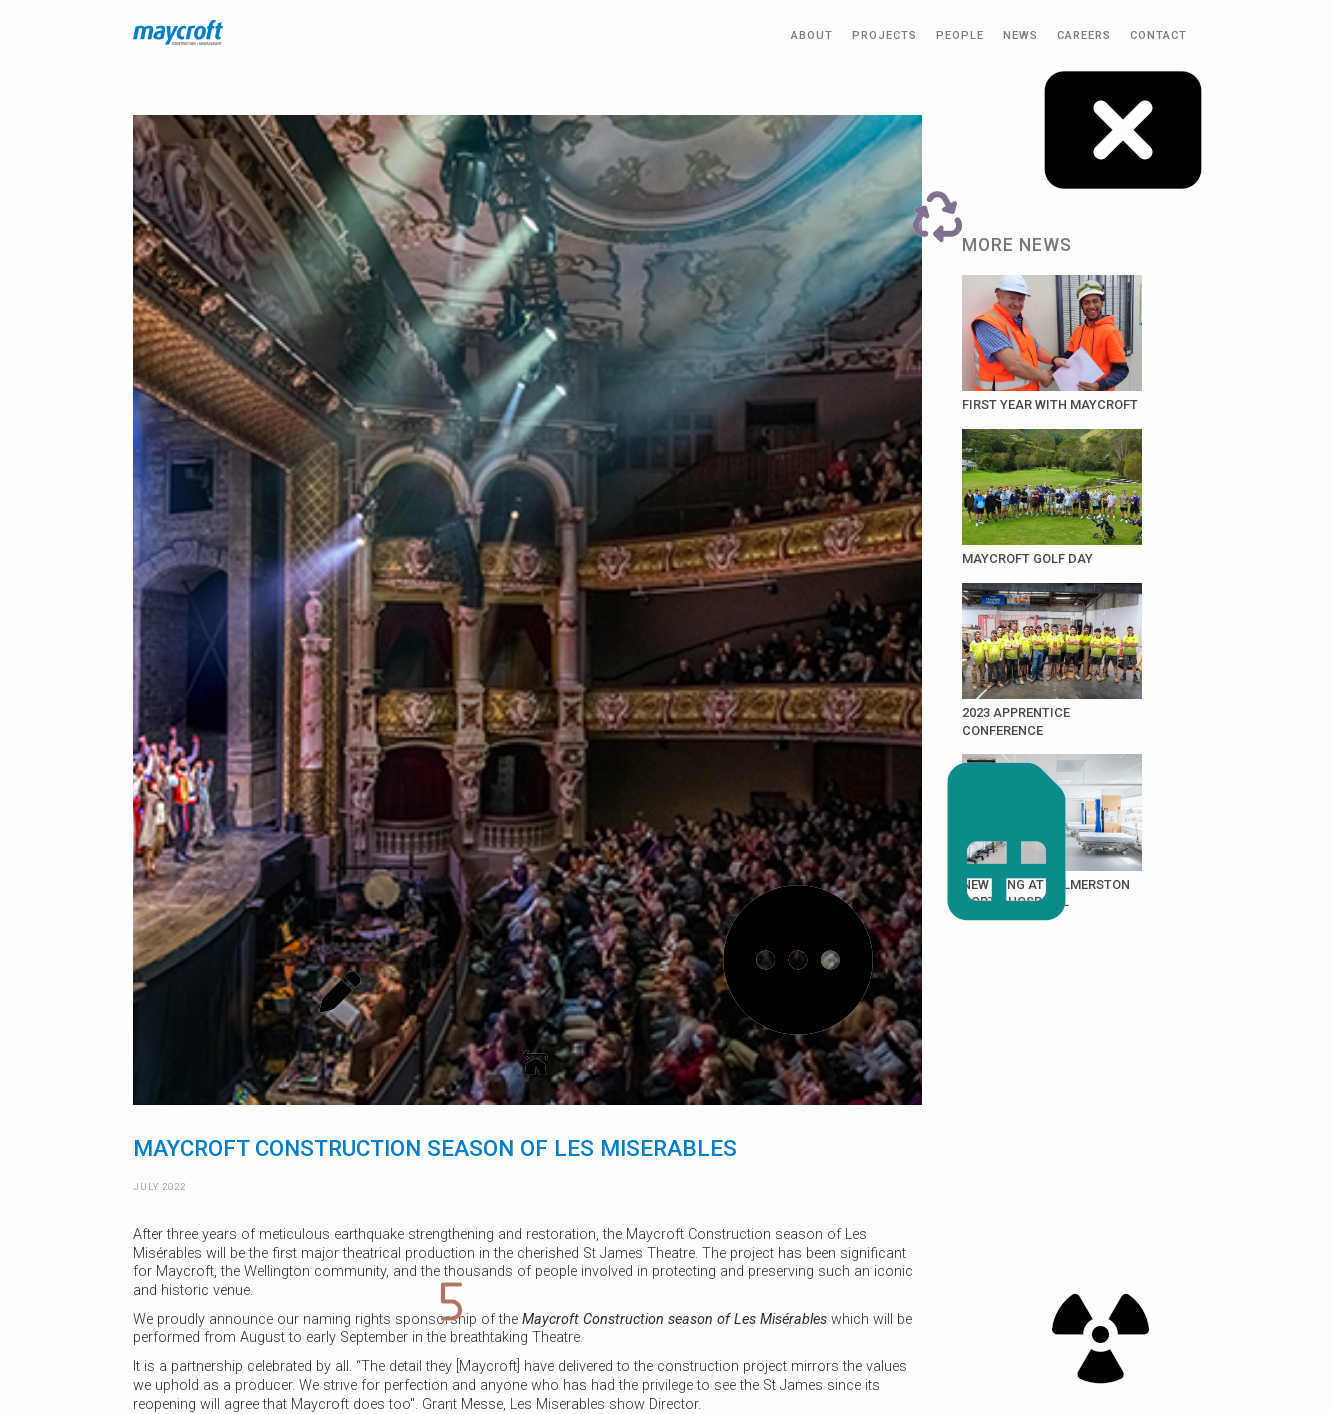  I want to click on close or dismiss a dialog box, so click(1123, 130).